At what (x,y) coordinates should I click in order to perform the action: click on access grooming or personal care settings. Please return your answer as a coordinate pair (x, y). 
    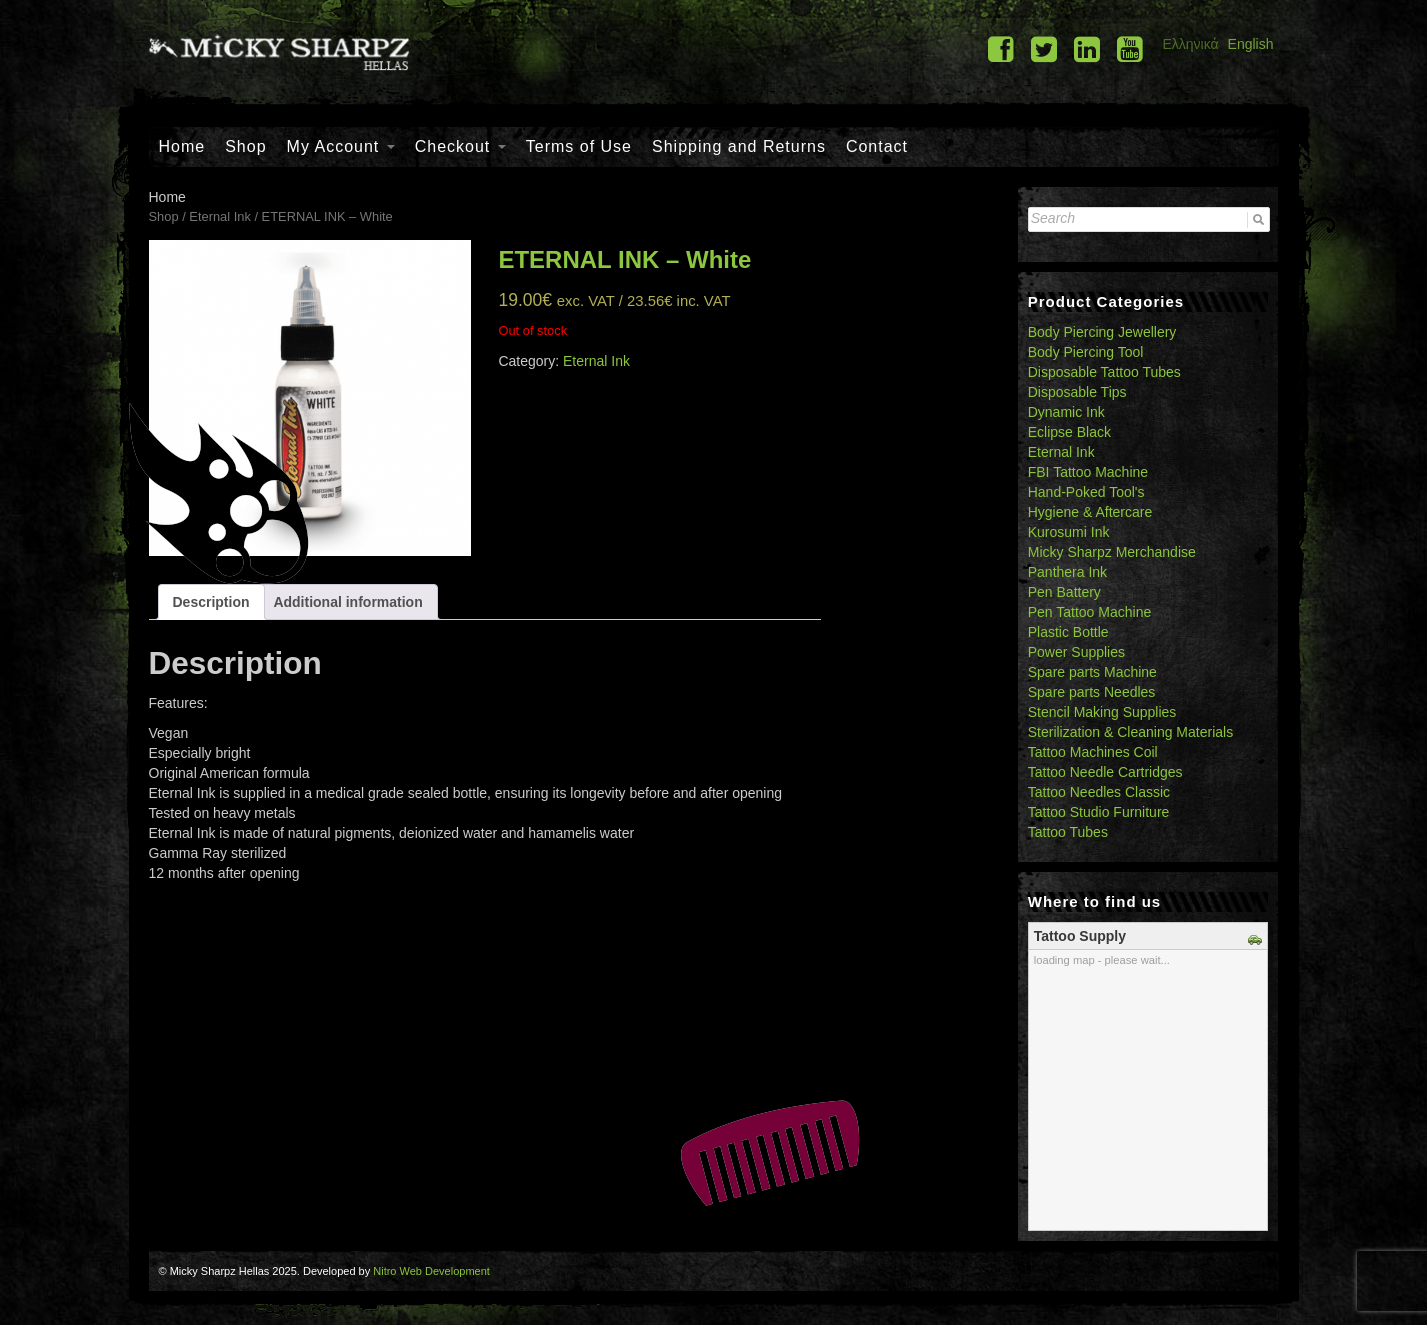
    Looking at the image, I should click on (770, 1154).